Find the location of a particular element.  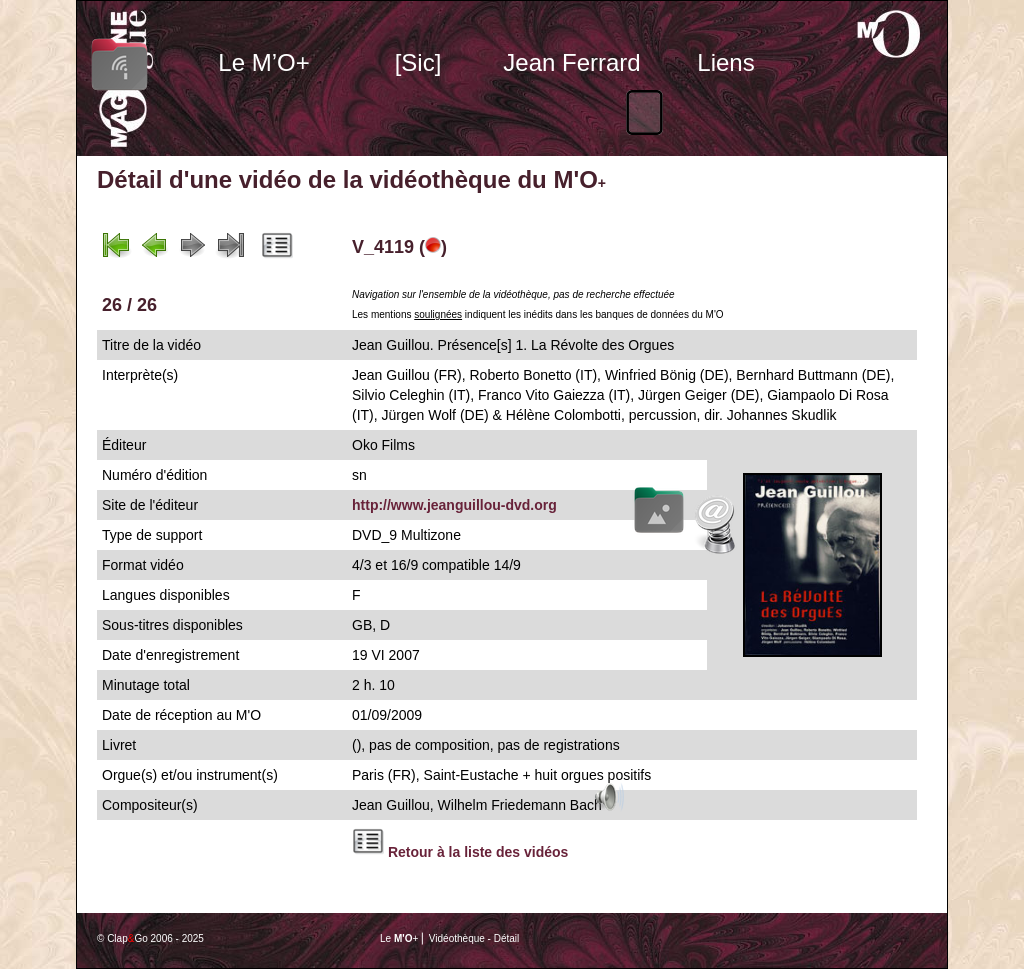

open insync cloud sync folder is located at coordinates (119, 64).